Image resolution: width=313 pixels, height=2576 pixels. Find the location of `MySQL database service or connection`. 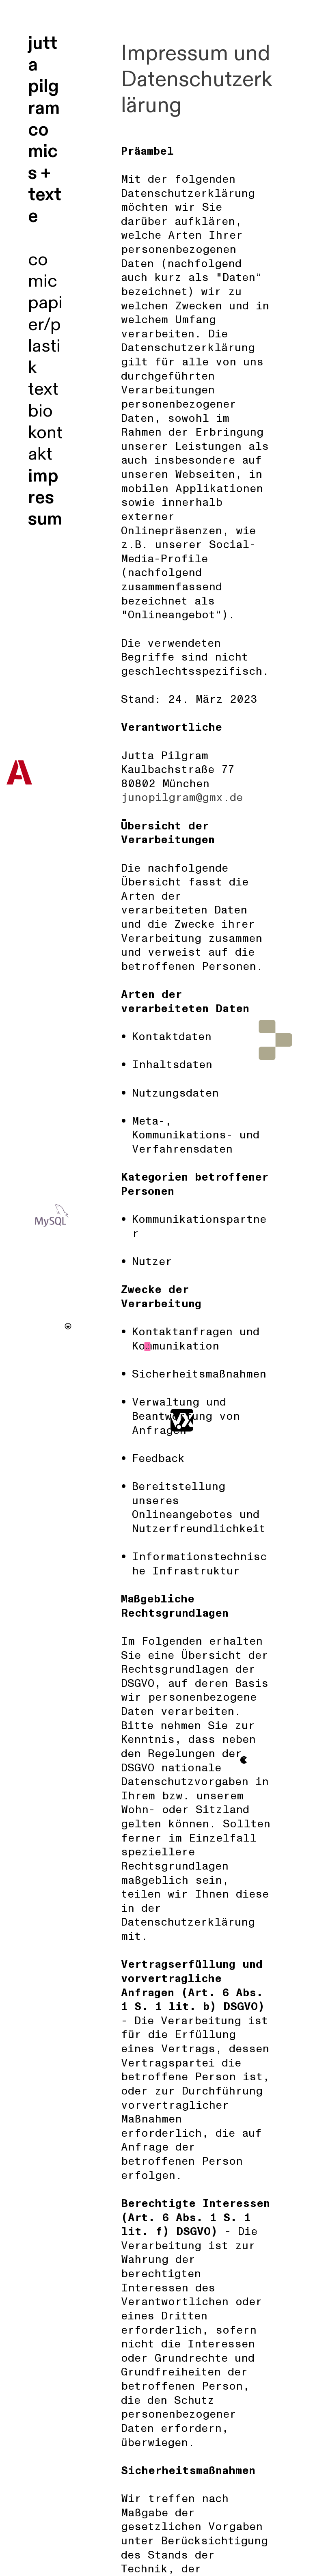

MySQL database service or connection is located at coordinates (52, 1215).